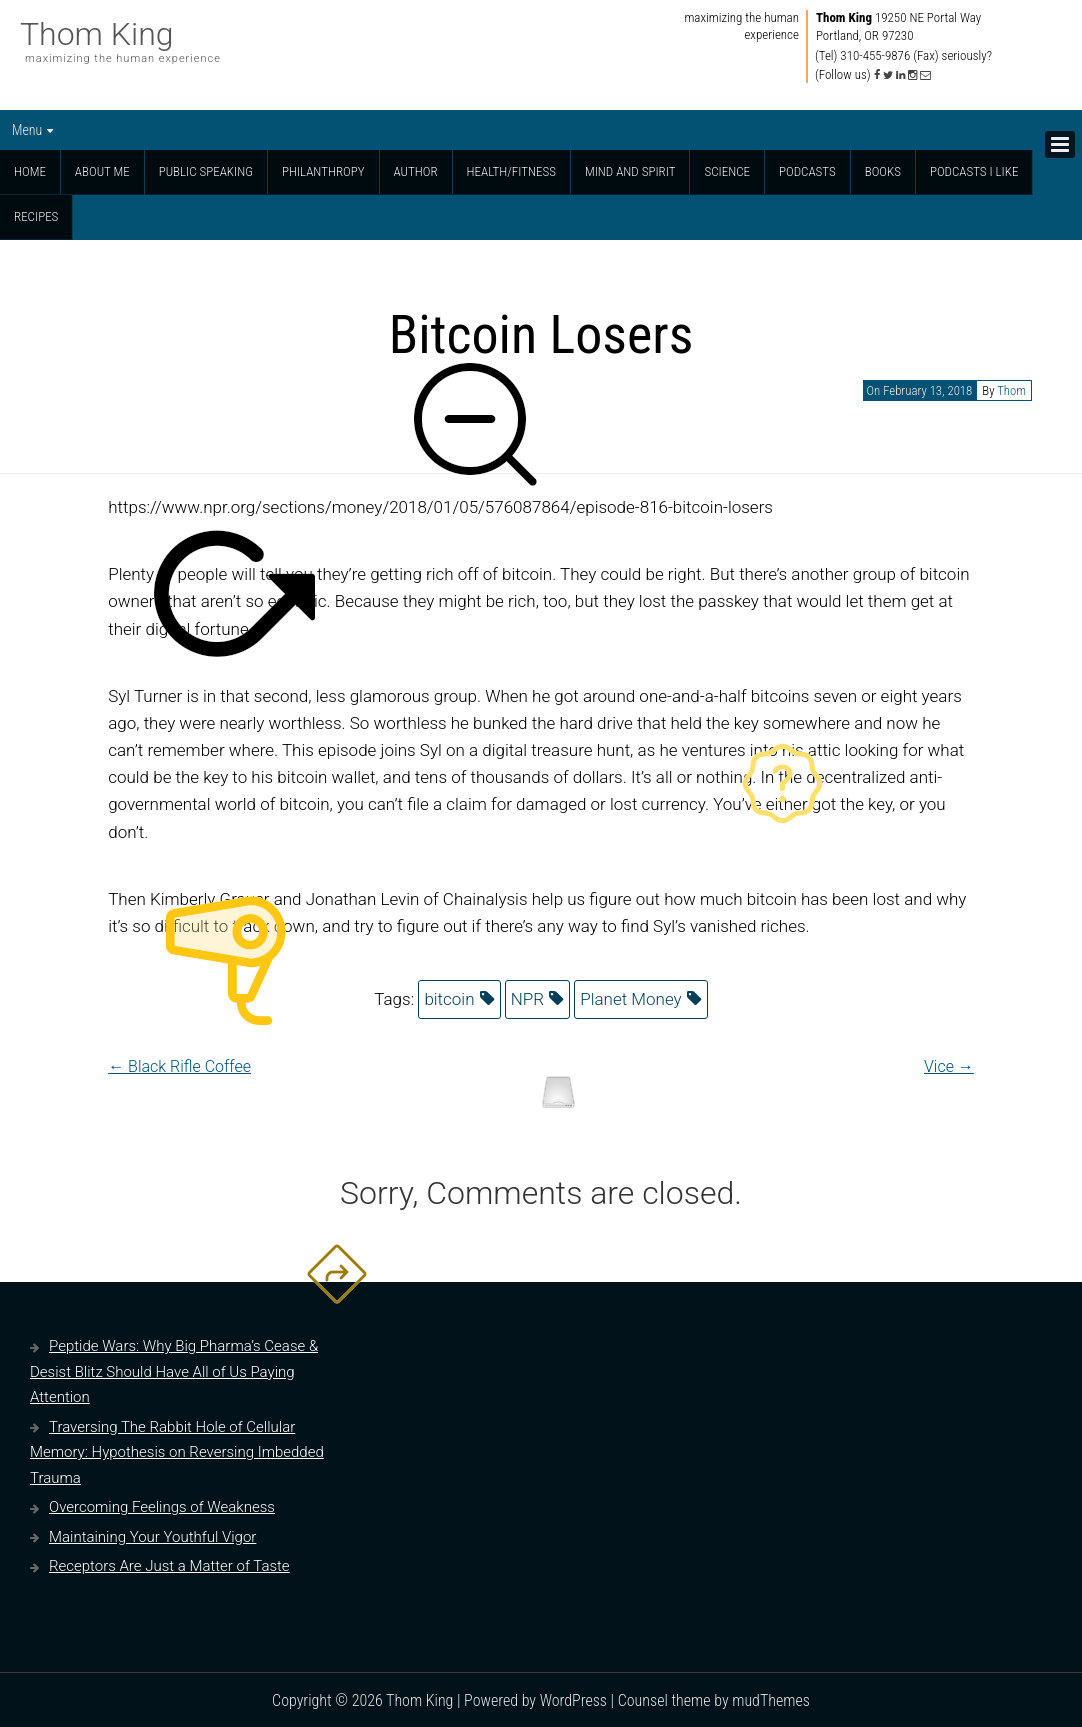 The image size is (1082, 1727). What do you see at coordinates (782, 783) in the screenshot?
I see `indicates unverified status or identity` at bounding box center [782, 783].